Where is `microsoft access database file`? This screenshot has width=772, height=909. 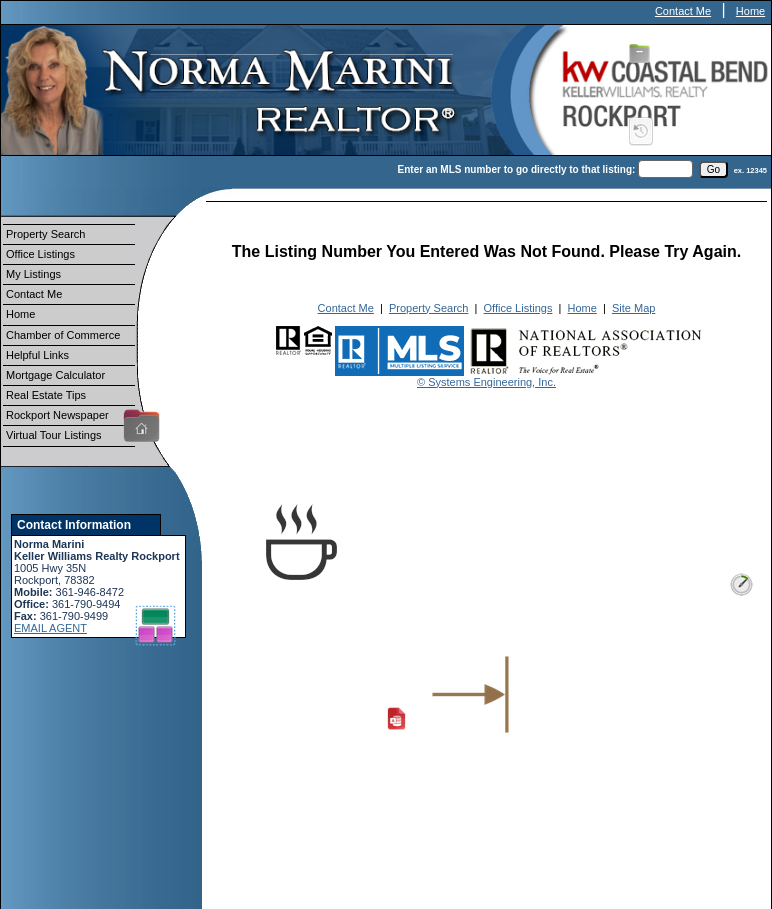
microsoft access database file is located at coordinates (396, 718).